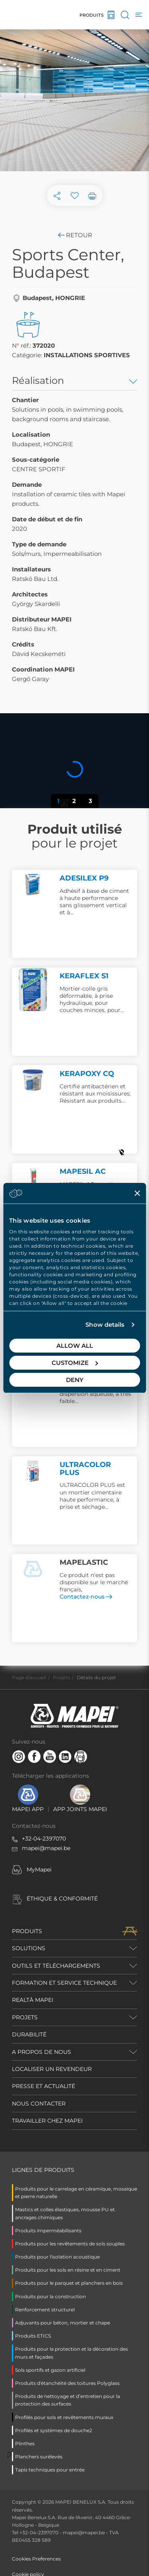  I want to click on find nearby picnic areas, so click(130, 1931).